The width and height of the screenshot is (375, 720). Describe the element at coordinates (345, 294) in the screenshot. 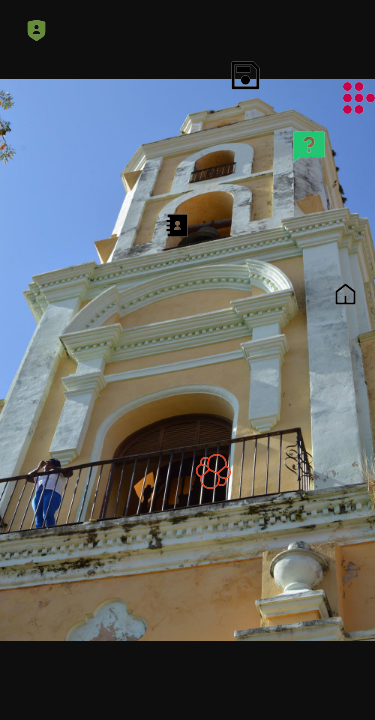

I see `navigate to home screen` at that location.